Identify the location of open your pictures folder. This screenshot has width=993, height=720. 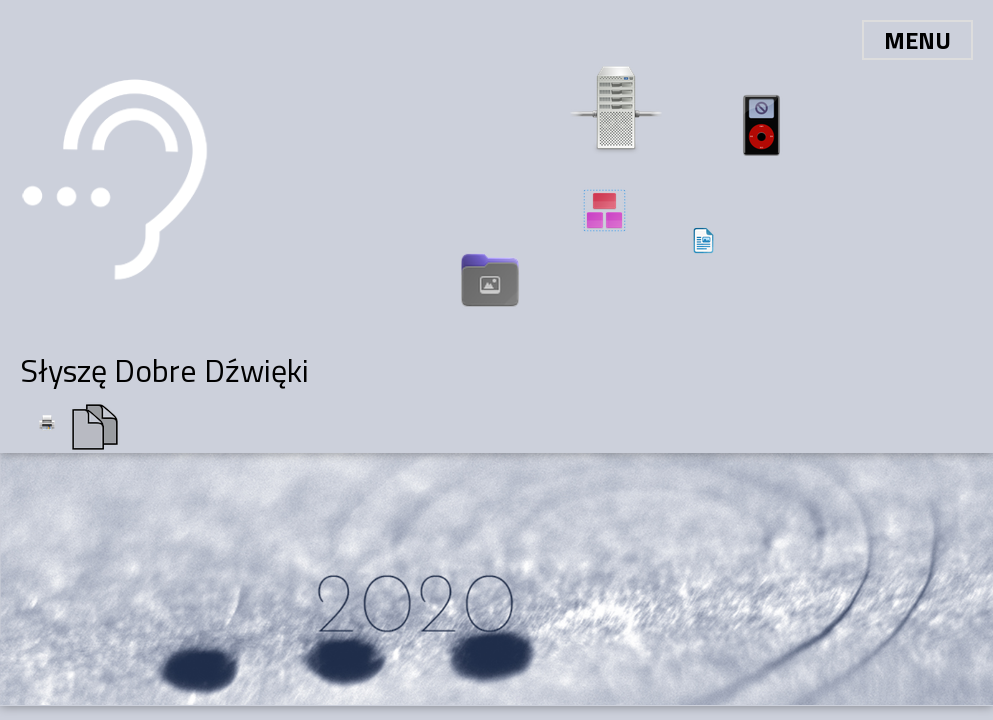
(490, 280).